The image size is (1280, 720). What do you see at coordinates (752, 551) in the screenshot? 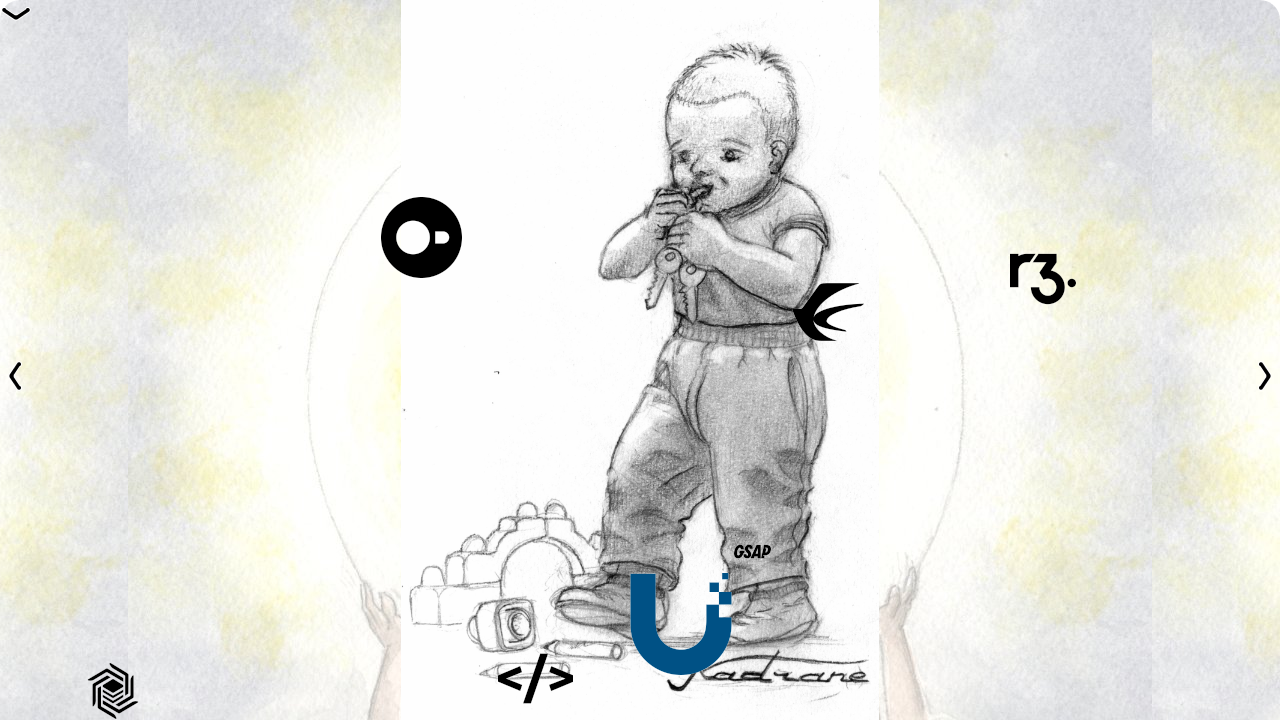
I see `GSAP (GreenSock Animation Platform) brand logo` at bounding box center [752, 551].